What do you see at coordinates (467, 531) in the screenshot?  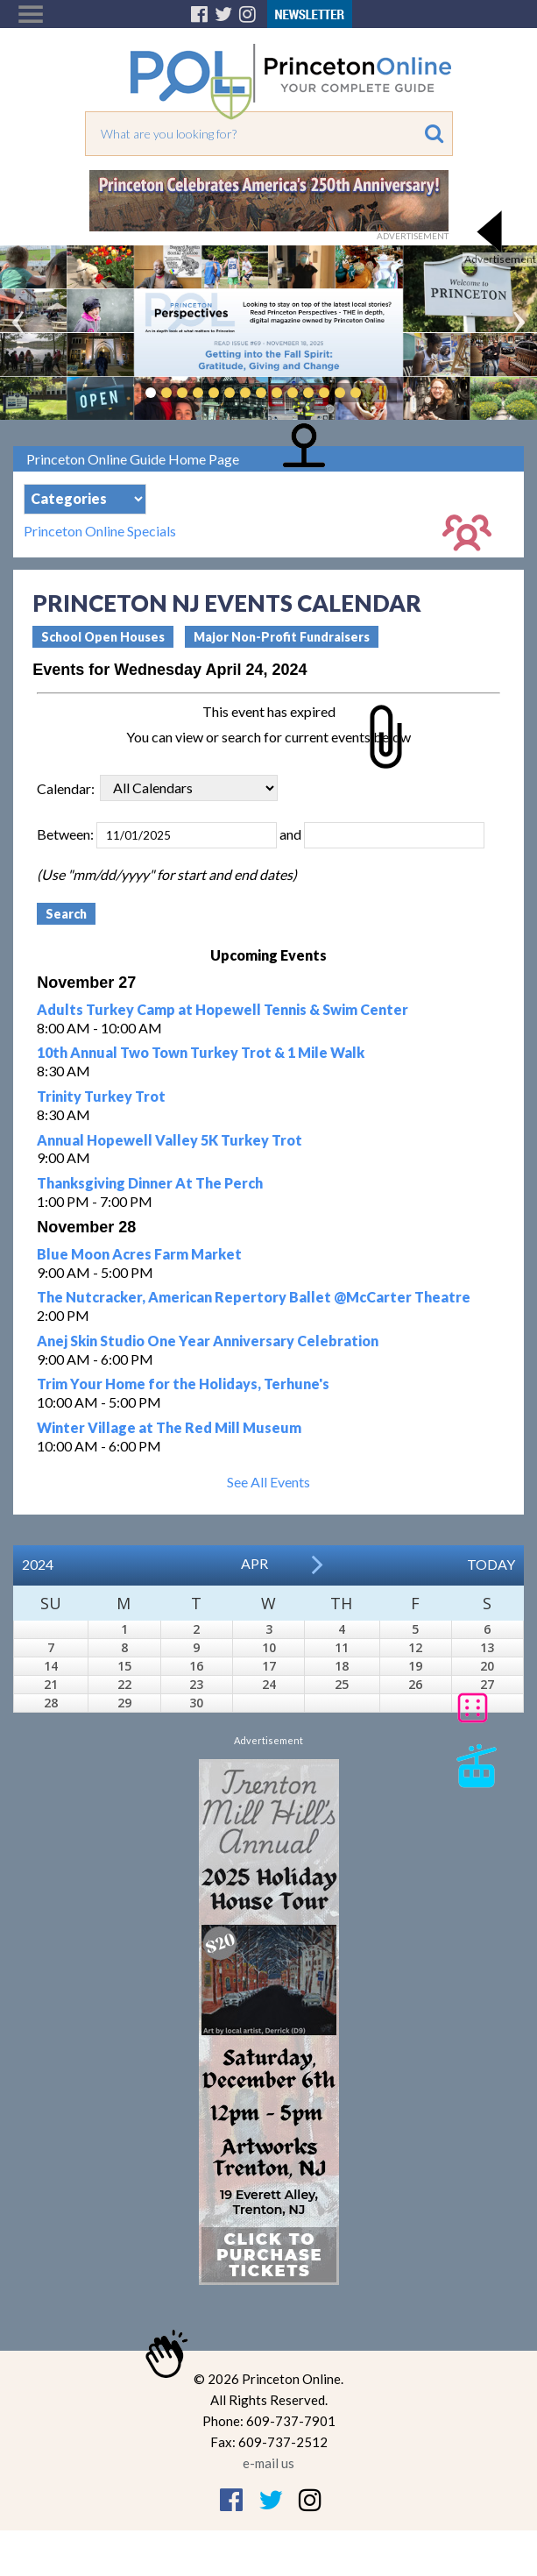 I see `view group members or team` at bounding box center [467, 531].